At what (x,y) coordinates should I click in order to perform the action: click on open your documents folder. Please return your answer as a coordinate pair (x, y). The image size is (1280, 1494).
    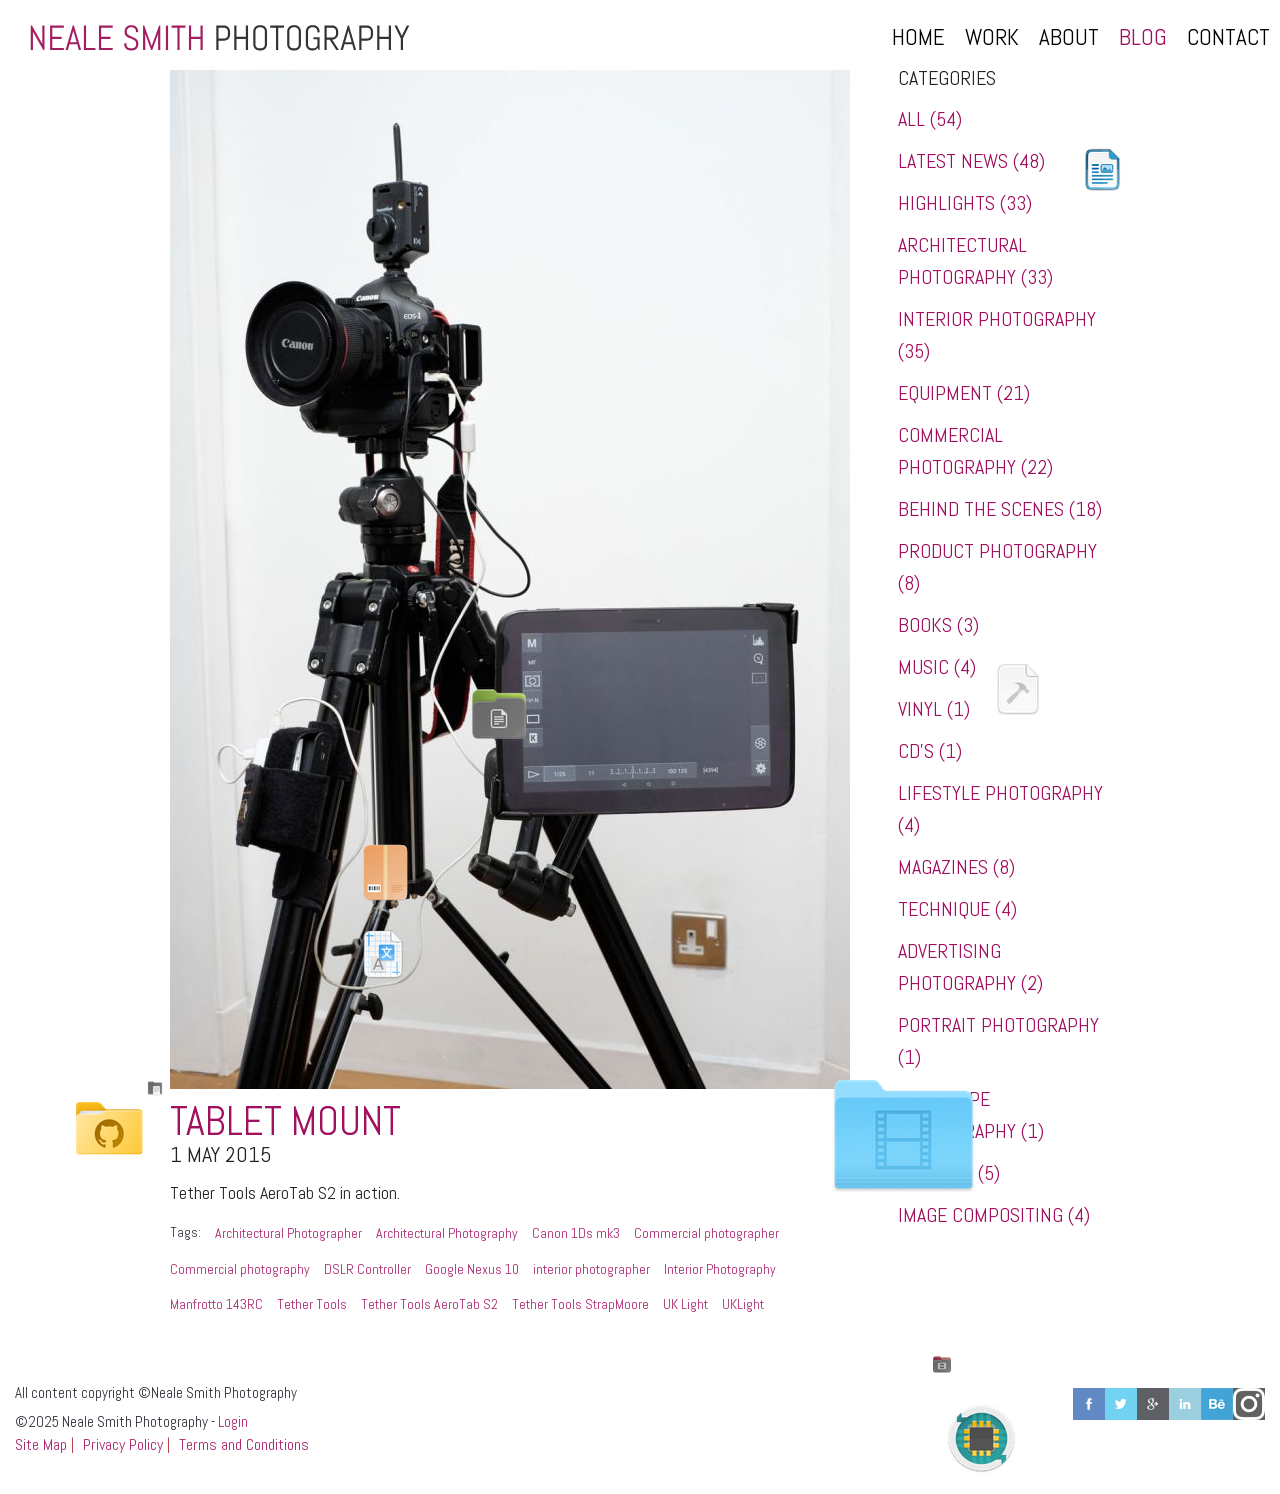
    Looking at the image, I should click on (499, 714).